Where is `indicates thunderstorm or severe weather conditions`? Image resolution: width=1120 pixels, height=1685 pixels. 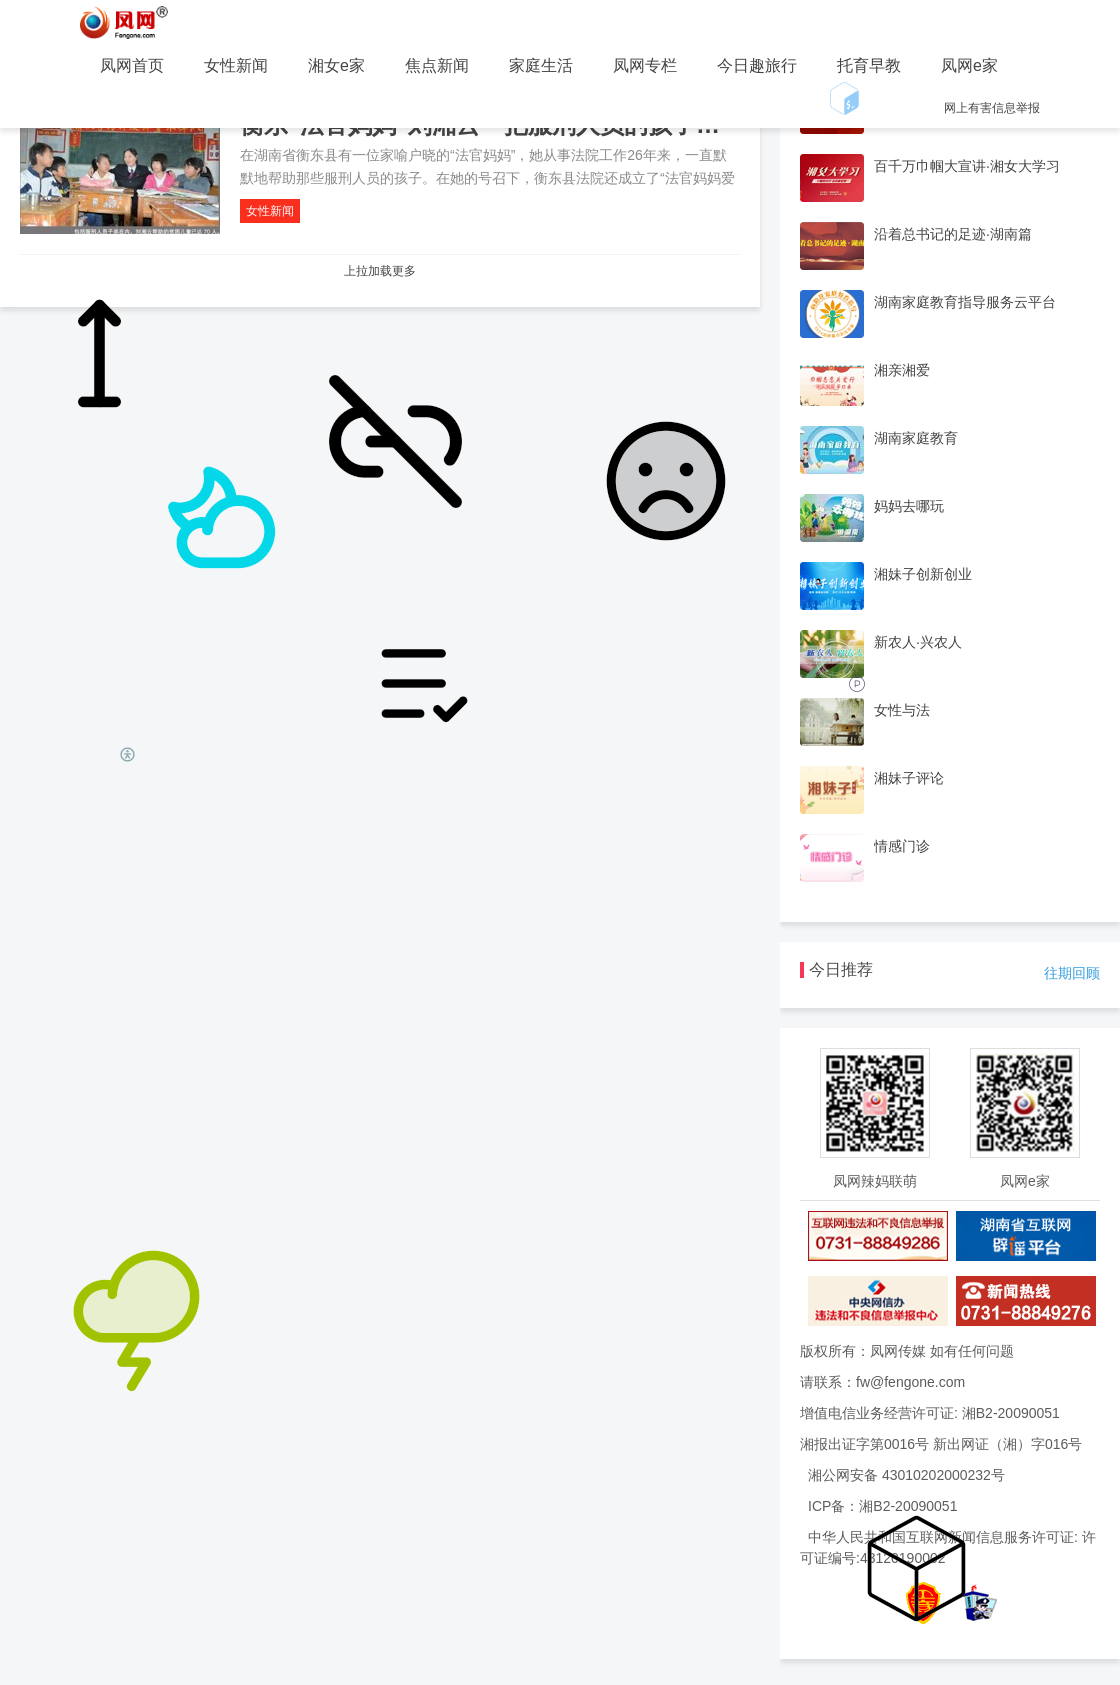 indicates thunderstorm or severe weather conditions is located at coordinates (136, 1318).